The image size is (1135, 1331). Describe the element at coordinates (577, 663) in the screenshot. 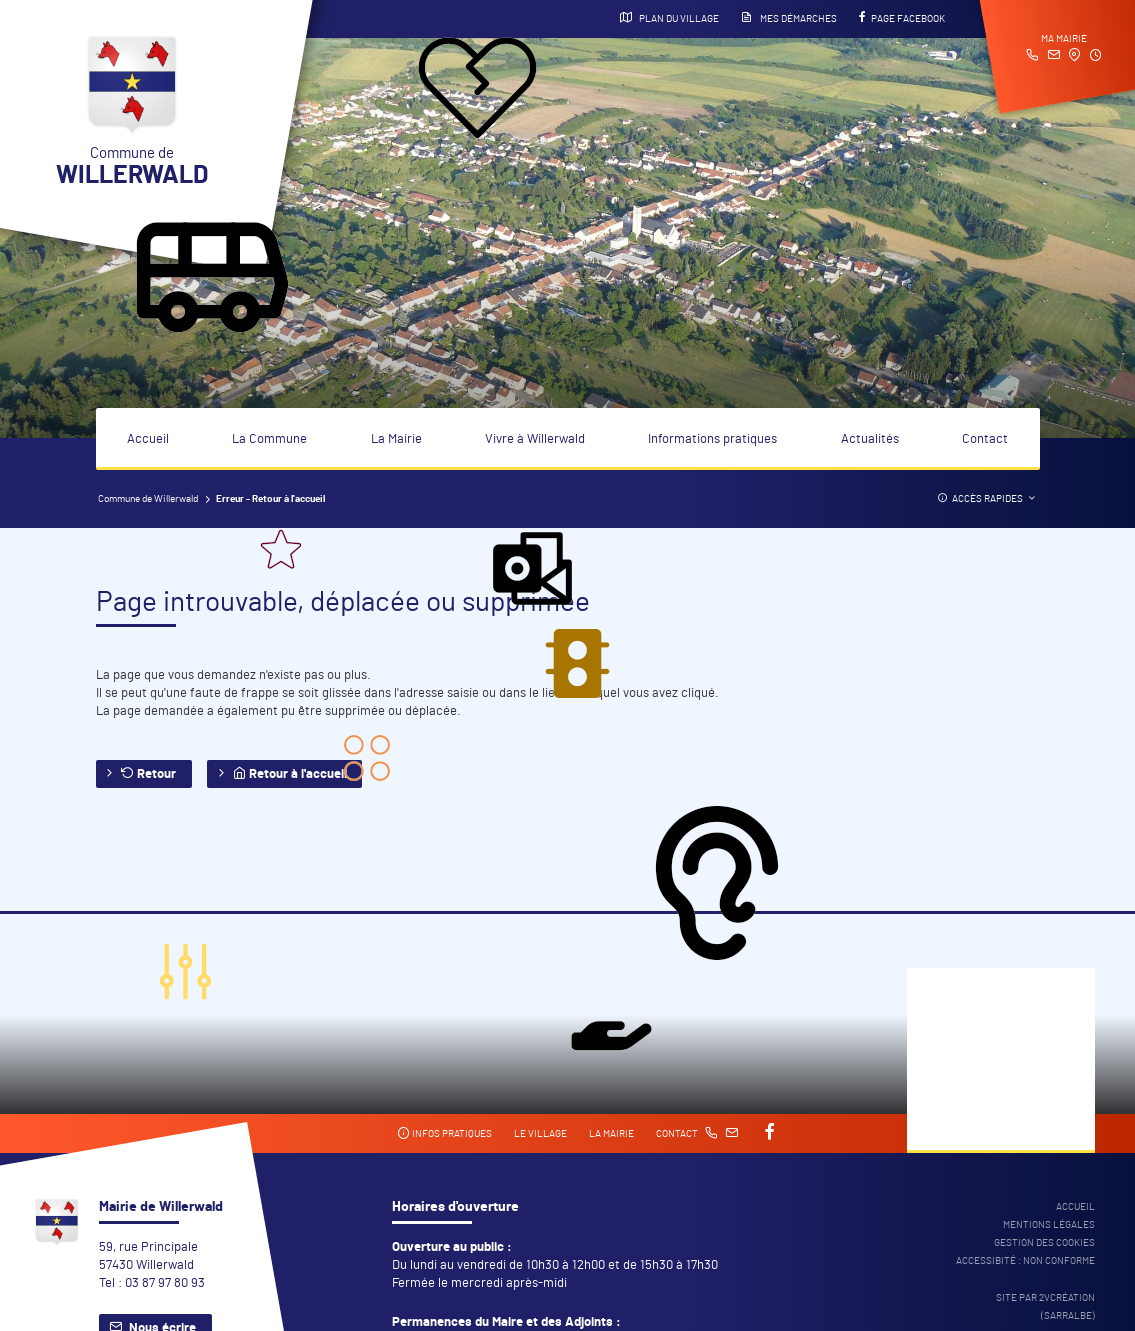

I see `view traffic conditions` at that location.